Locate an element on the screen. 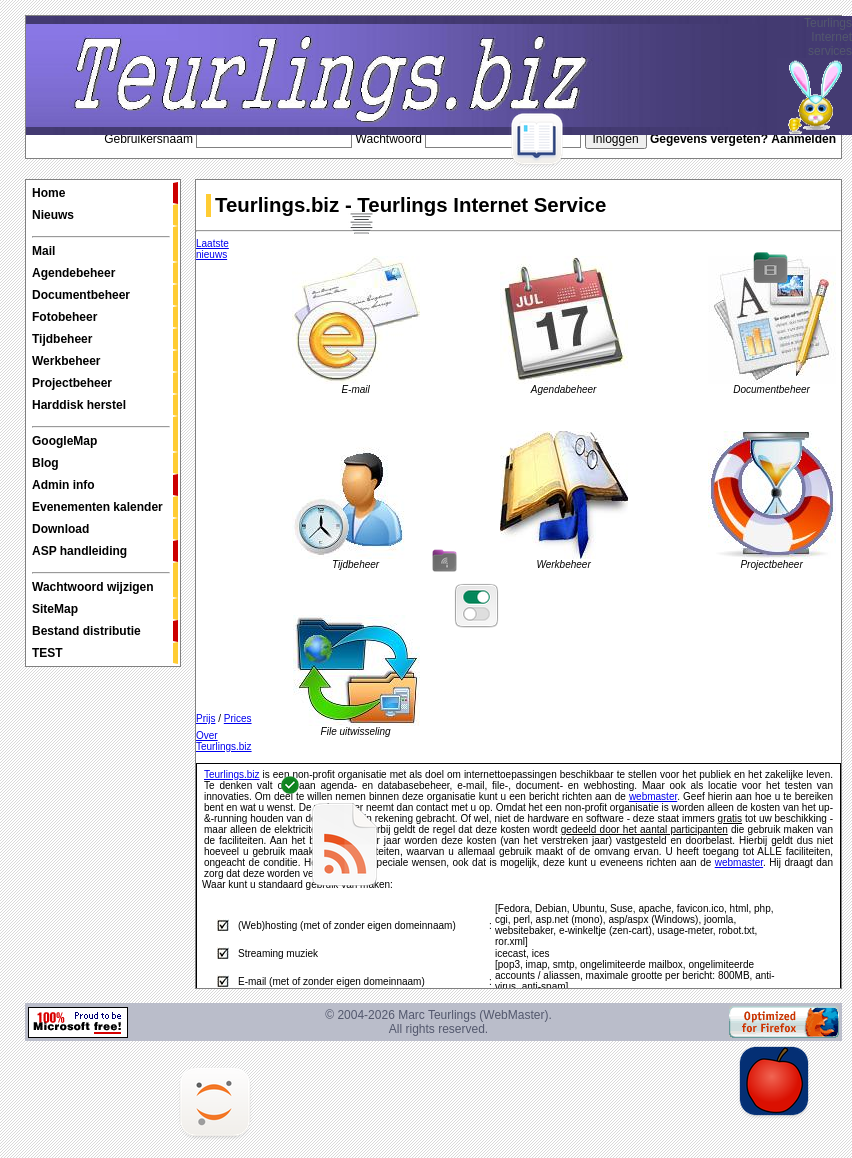 Image resolution: width=852 pixels, height=1158 pixels. open insync cloud sync folder is located at coordinates (444, 560).